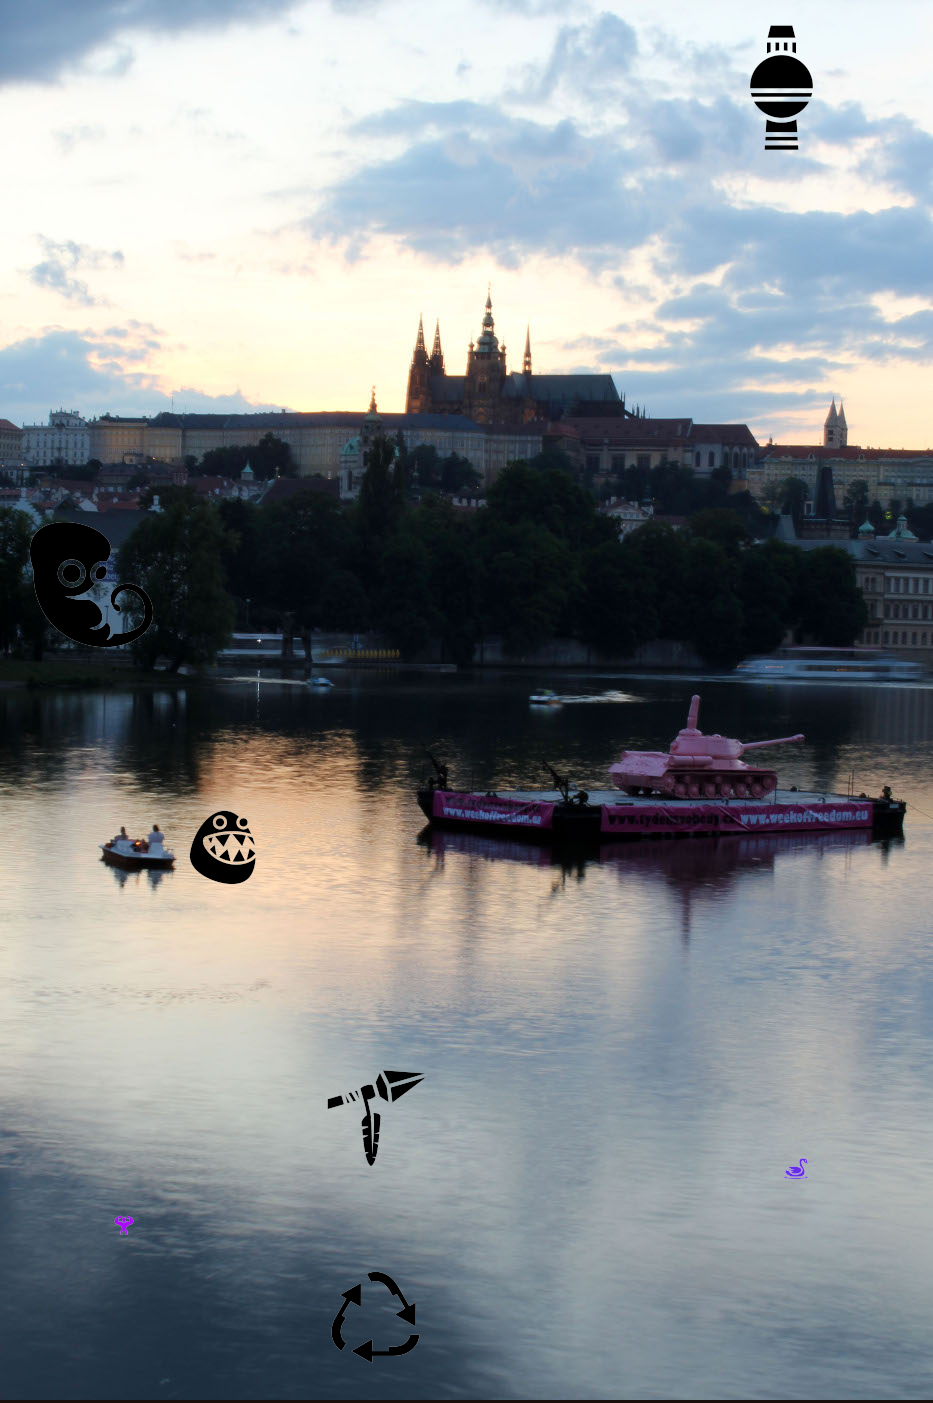 The width and height of the screenshot is (933, 1403). I want to click on recycle or dispose of item responsibly, so click(375, 1317).